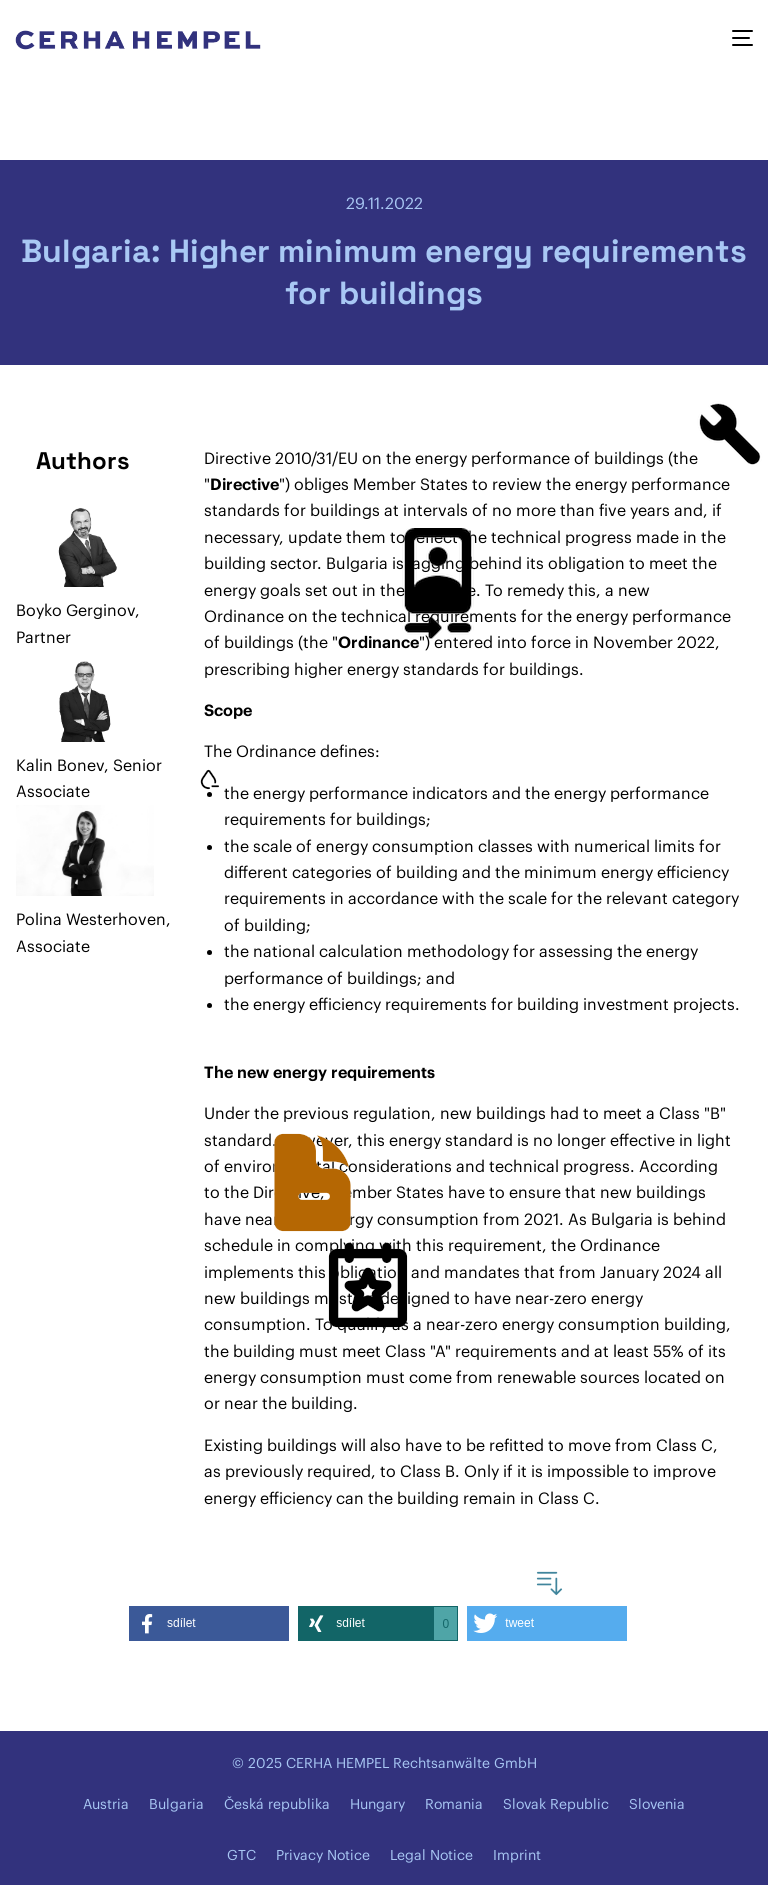 The image size is (768, 1885). What do you see at coordinates (368, 1288) in the screenshot?
I see `view favorite or starred events` at bounding box center [368, 1288].